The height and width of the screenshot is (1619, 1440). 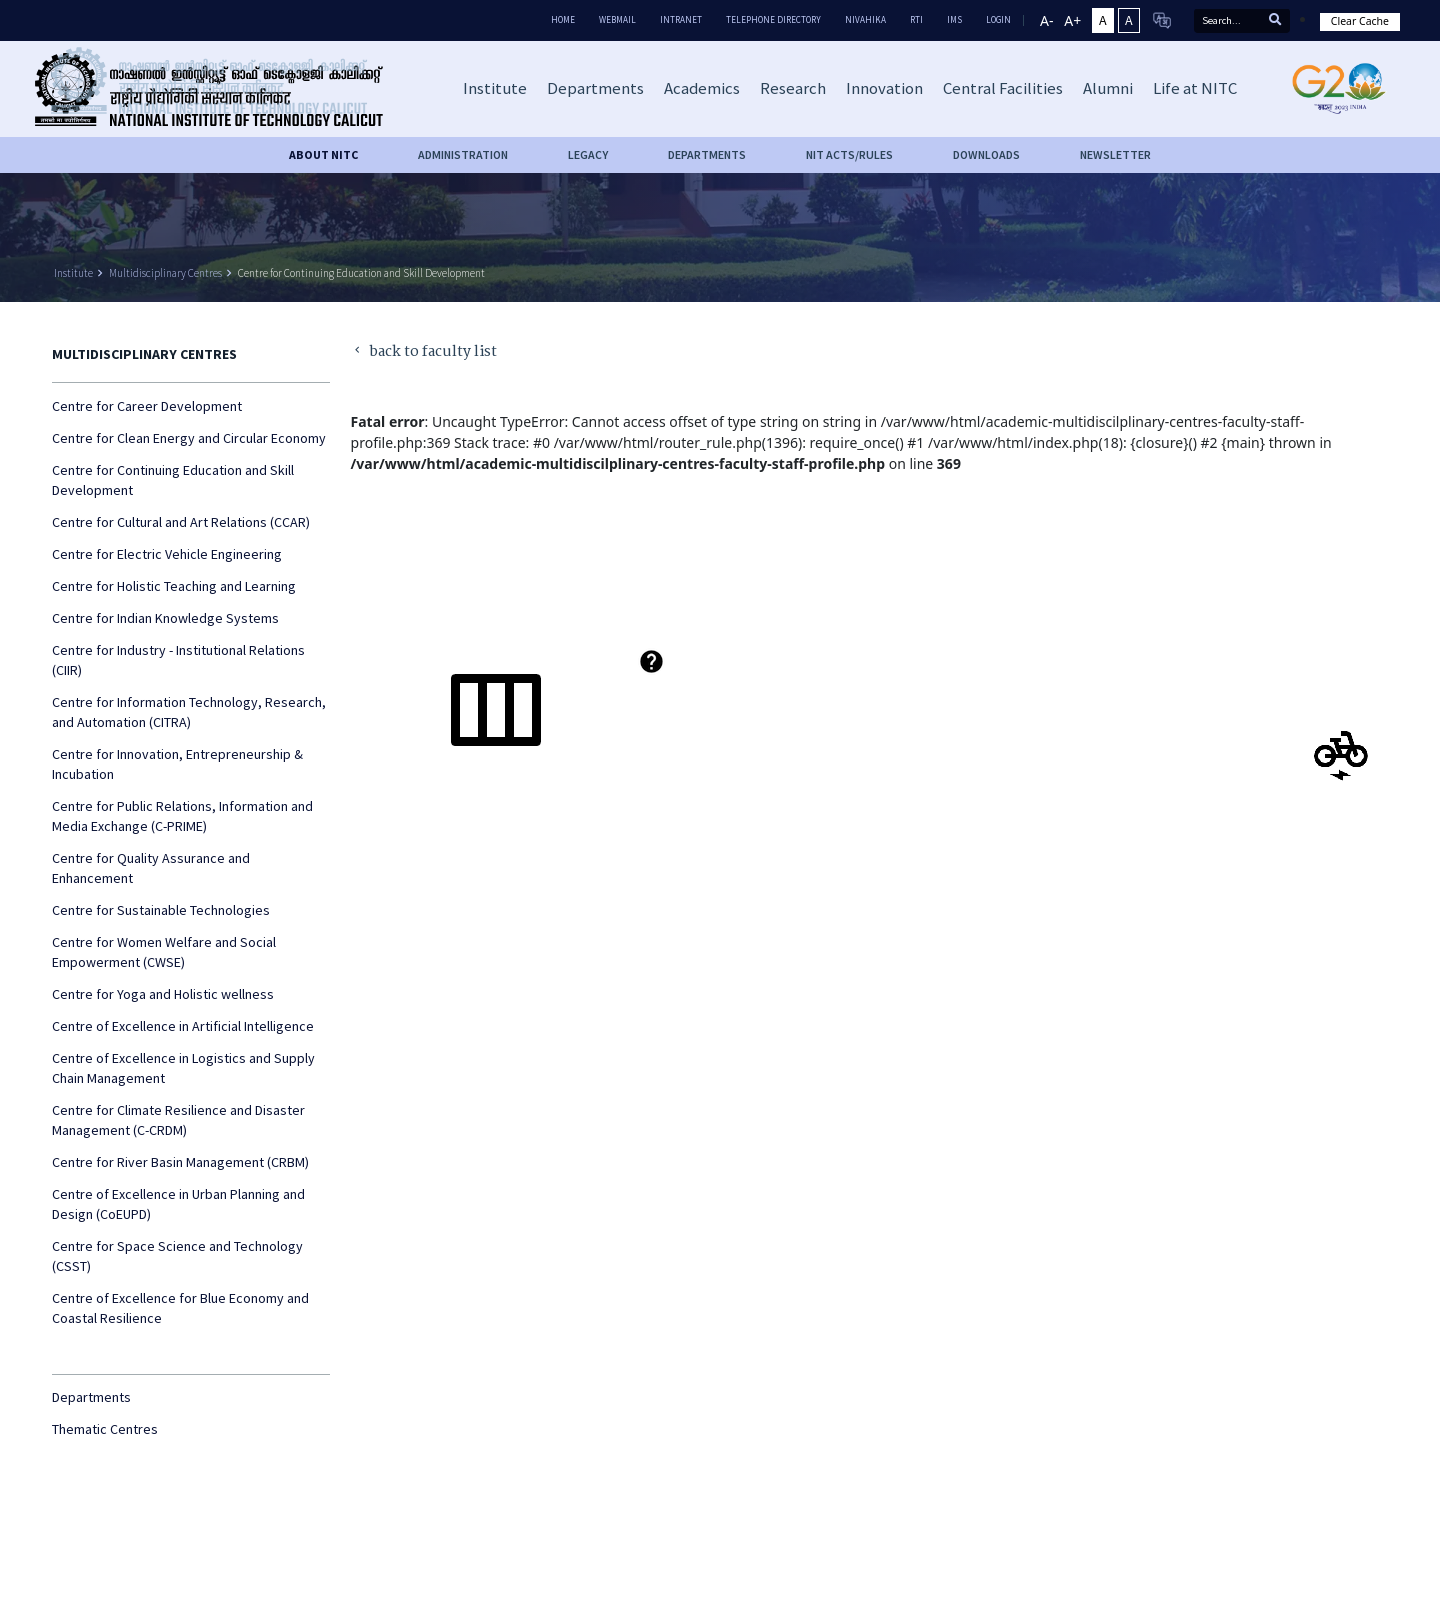 What do you see at coordinates (496, 710) in the screenshot?
I see `switch to week view in calendar` at bounding box center [496, 710].